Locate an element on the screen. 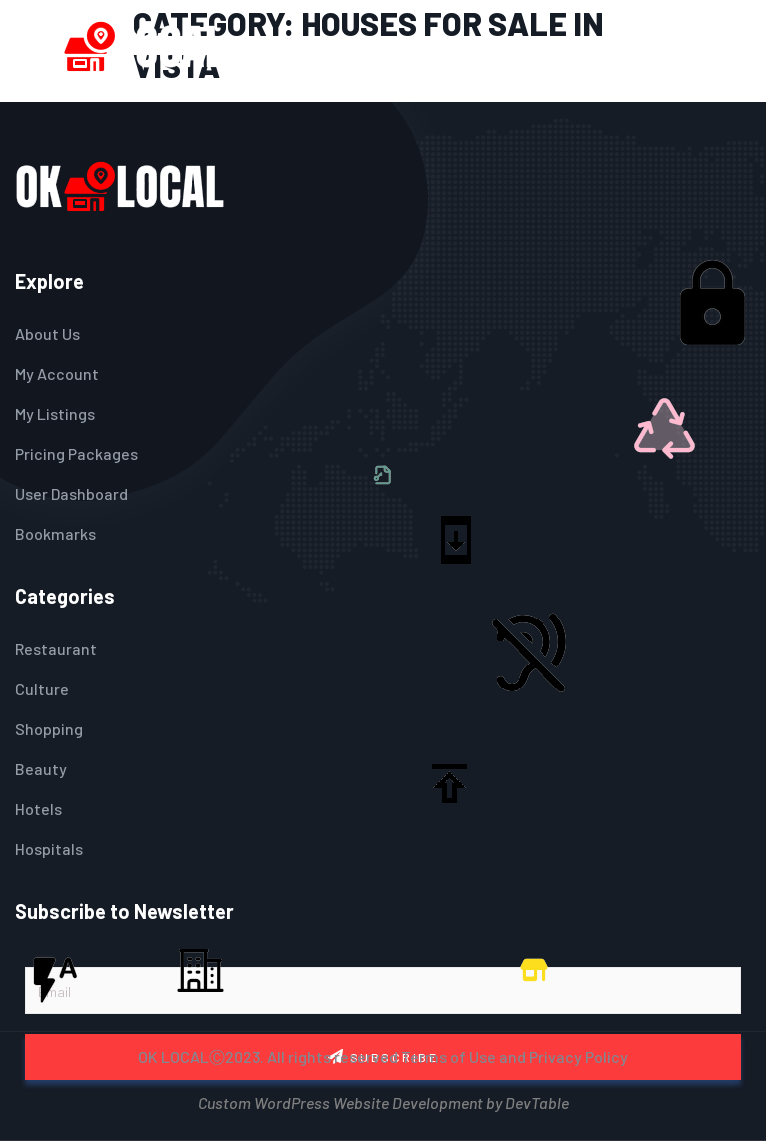 The height and width of the screenshot is (1141, 766). recycle or move item to trash is located at coordinates (664, 428).